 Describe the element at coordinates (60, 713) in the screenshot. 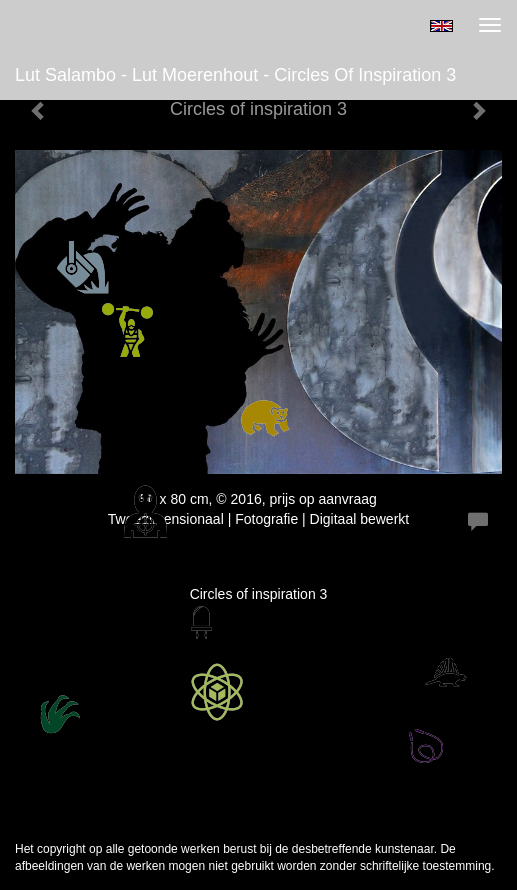

I see `enemy grab or grapple attack in a game` at that location.